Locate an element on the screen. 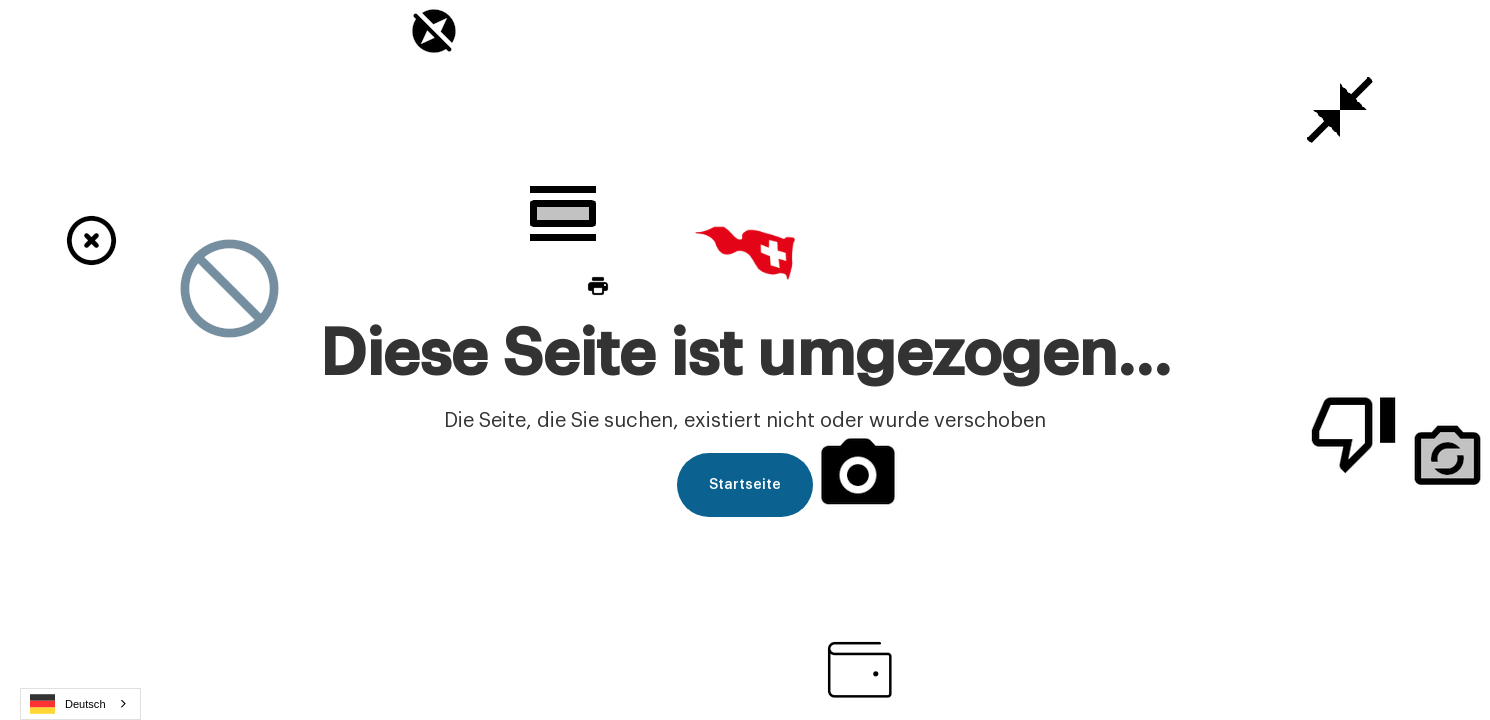  access party mode camera effects is located at coordinates (1447, 458).